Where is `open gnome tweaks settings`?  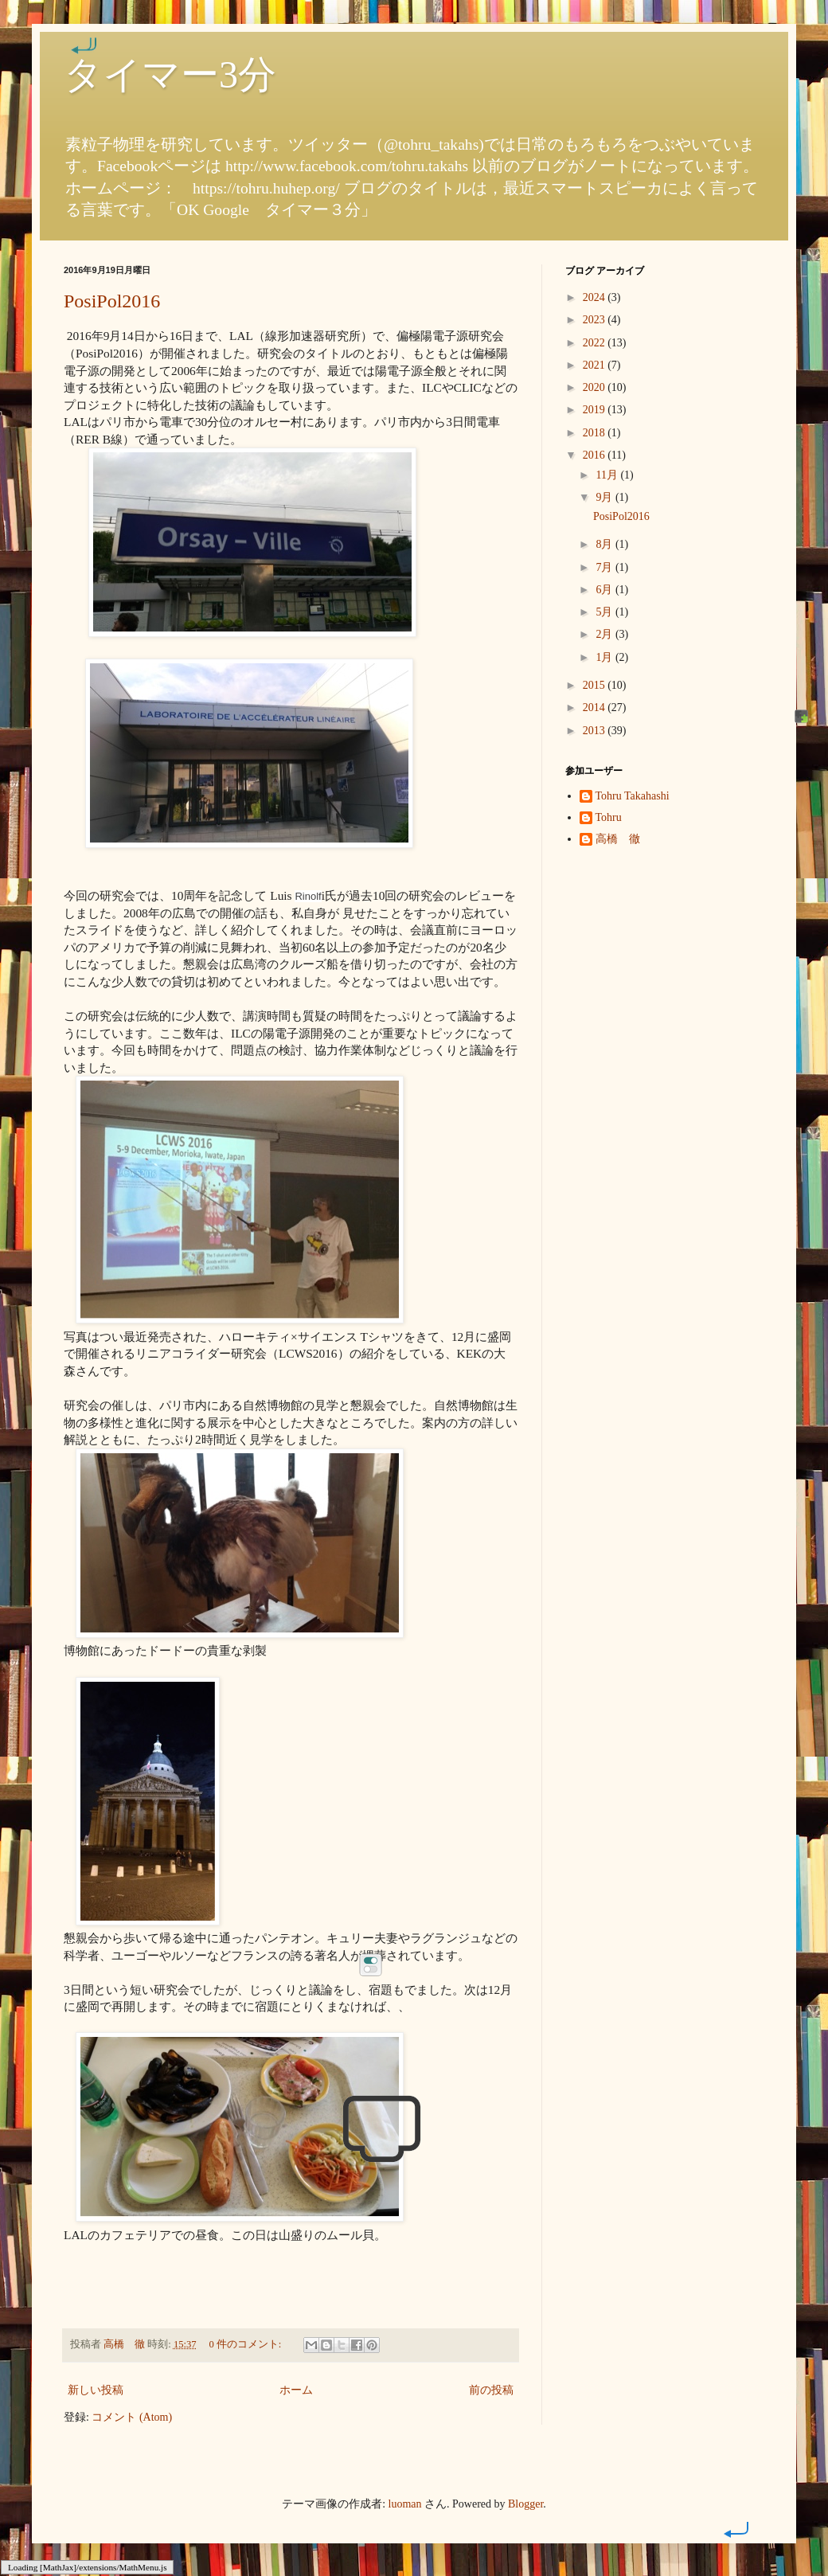 open gnome tweaks settings is located at coordinates (370, 1964).